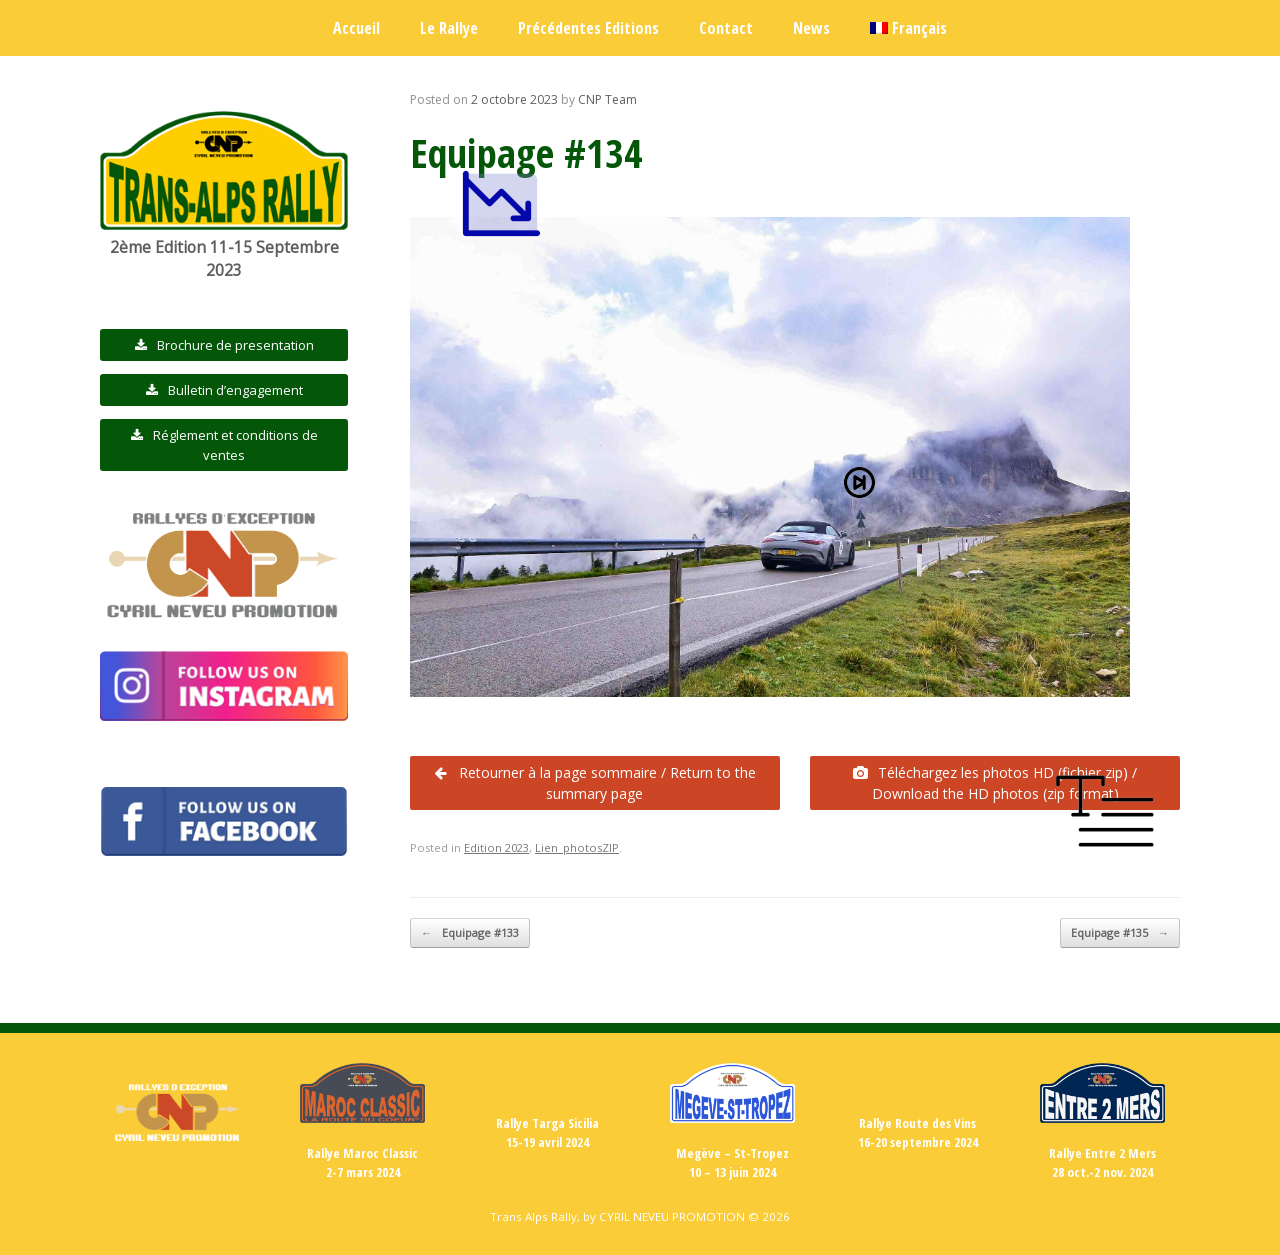  What do you see at coordinates (501, 203) in the screenshot?
I see `view declining trend data` at bounding box center [501, 203].